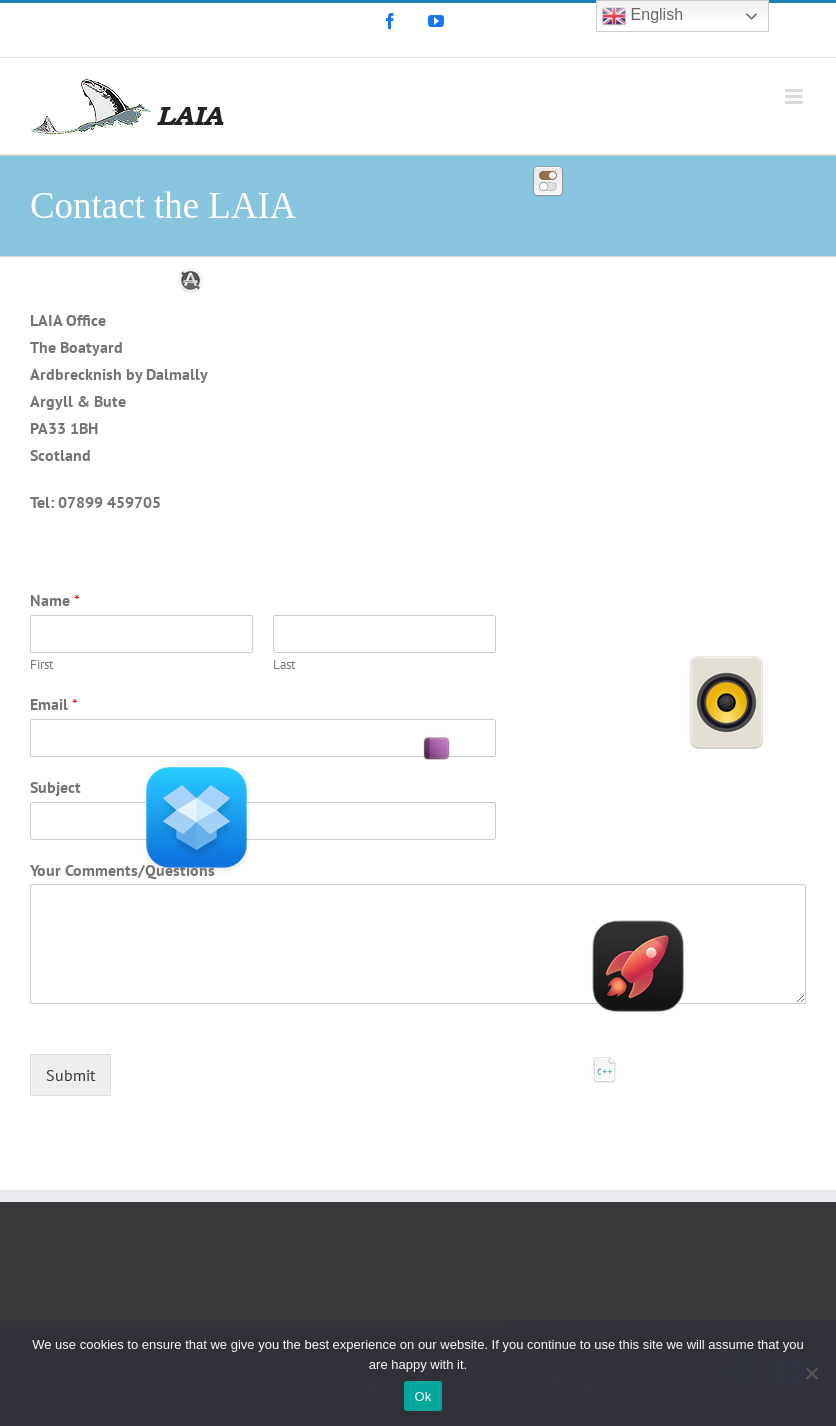  What do you see at coordinates (638, 966) in the screenshot?
I see `open the games app or library` at bounding box center [638, 966].